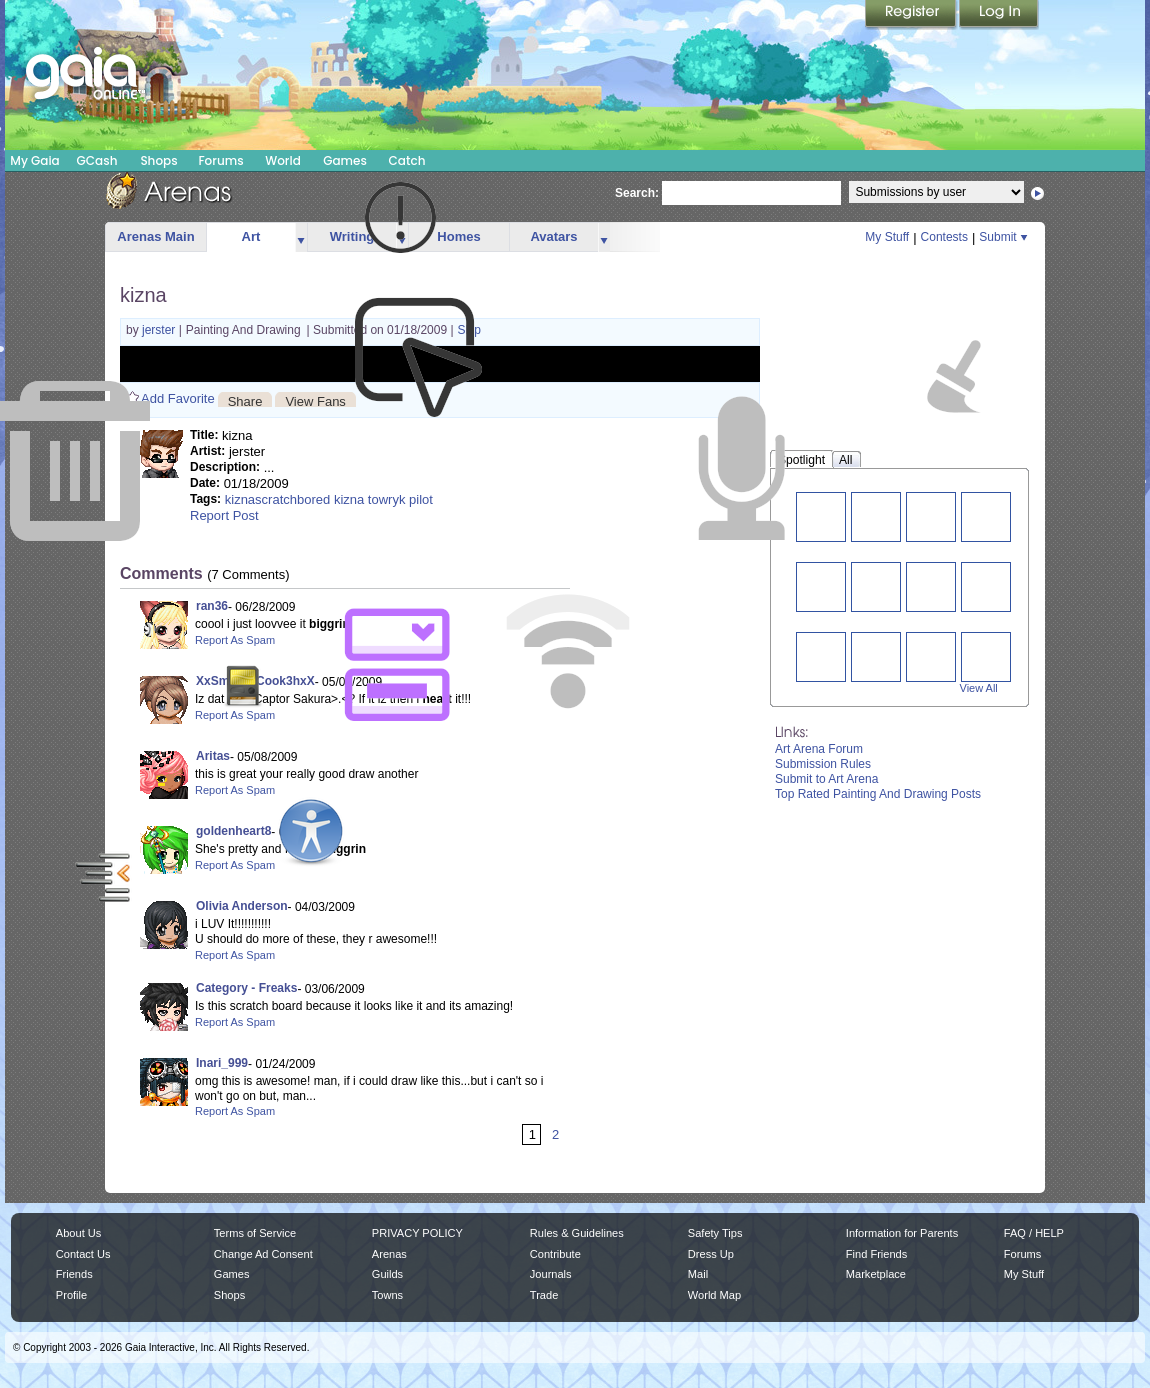 Image resolution: width=1150 pixels, height=1388 pixels. Describe the element at coordinates (242, 686) in the screenshot. I see `access removable flash storage device` at that location.